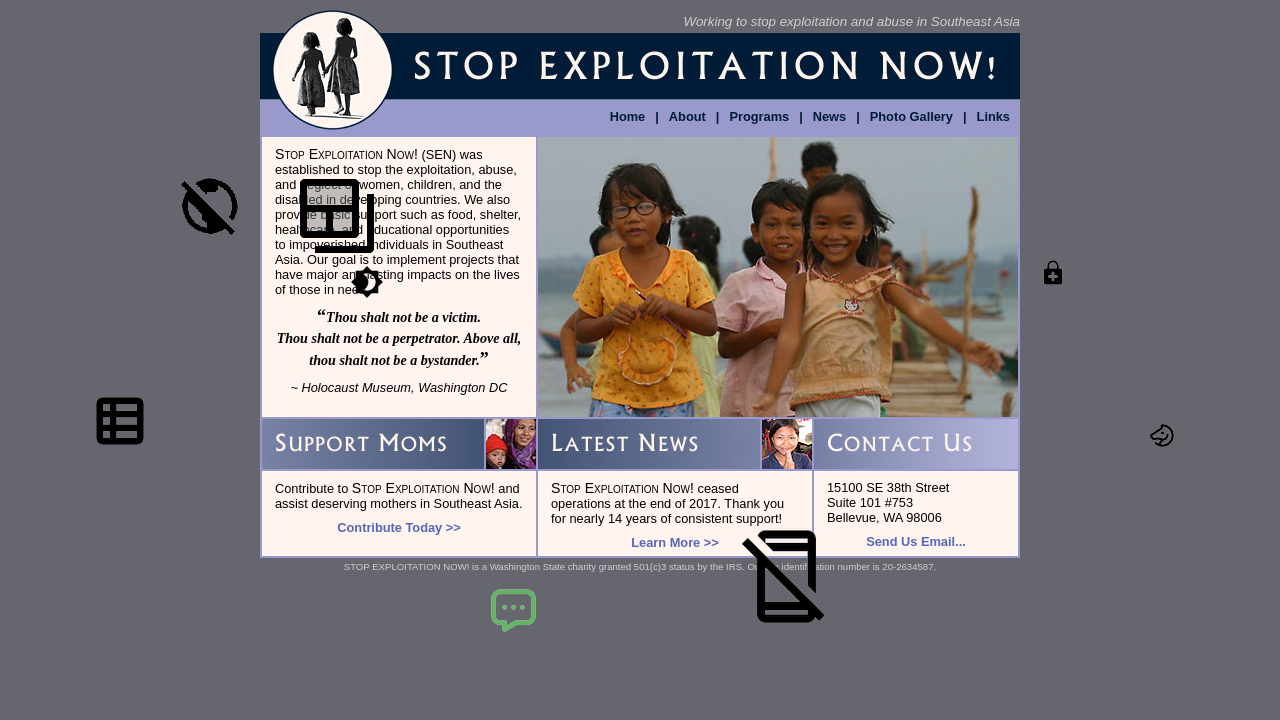  I want to click on create a backup copy of table data, so click(337, 216).